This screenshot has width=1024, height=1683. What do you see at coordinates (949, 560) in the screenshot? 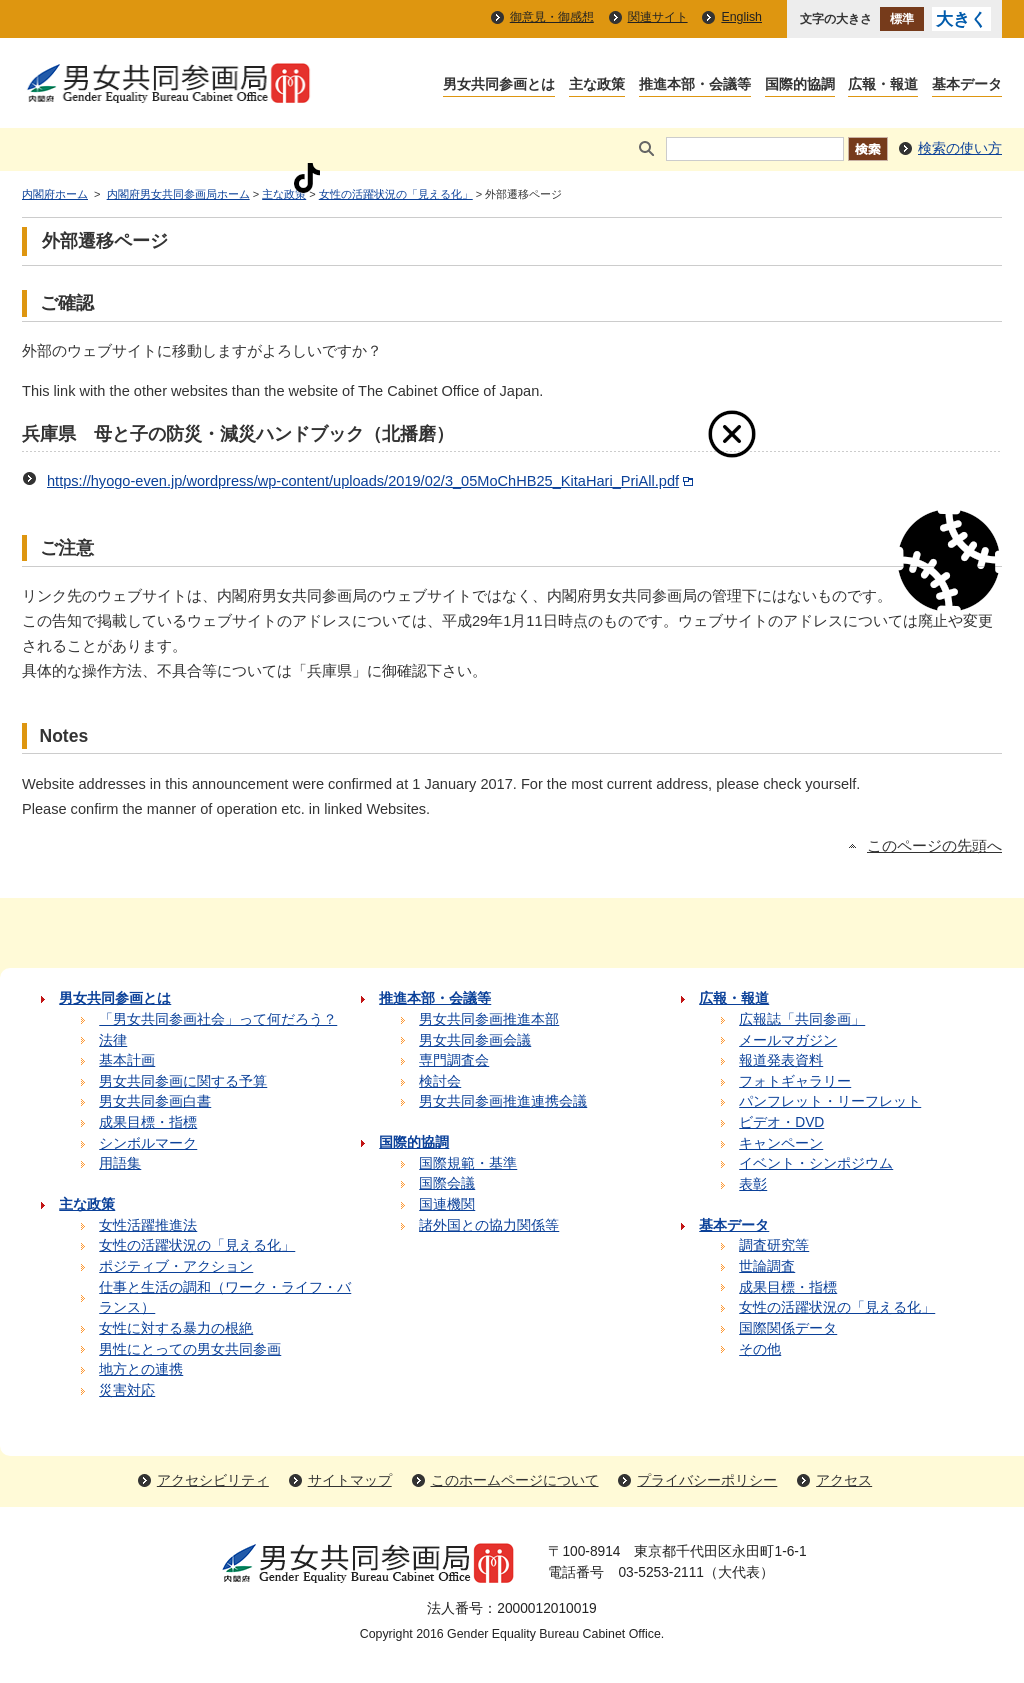
I see `view baseball scores or stats` at bounding box center [949, 560].